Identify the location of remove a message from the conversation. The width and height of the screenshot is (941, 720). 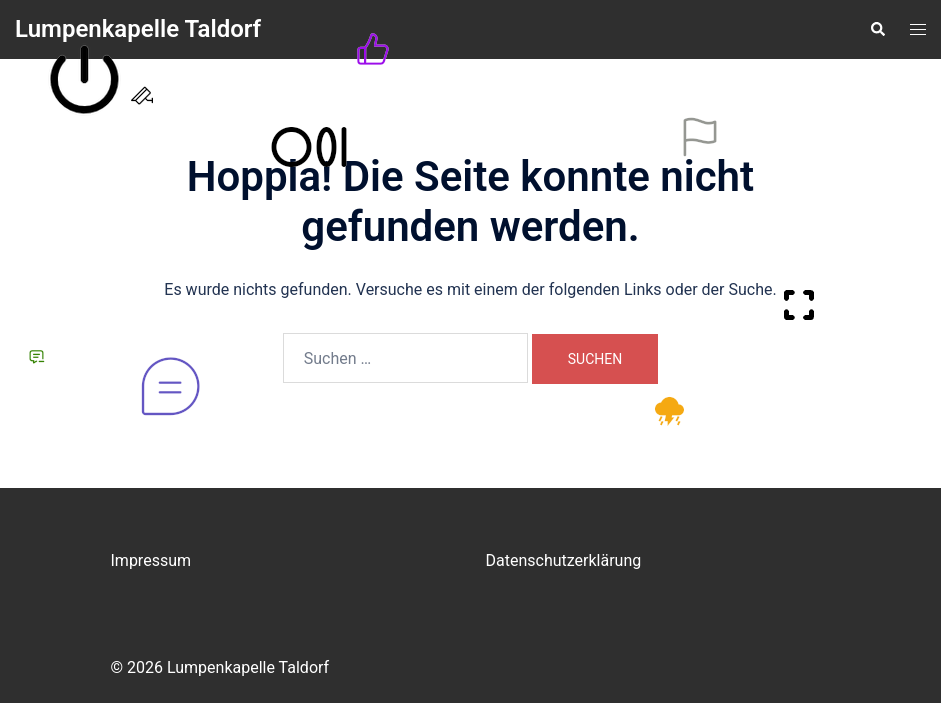
(36, 356).